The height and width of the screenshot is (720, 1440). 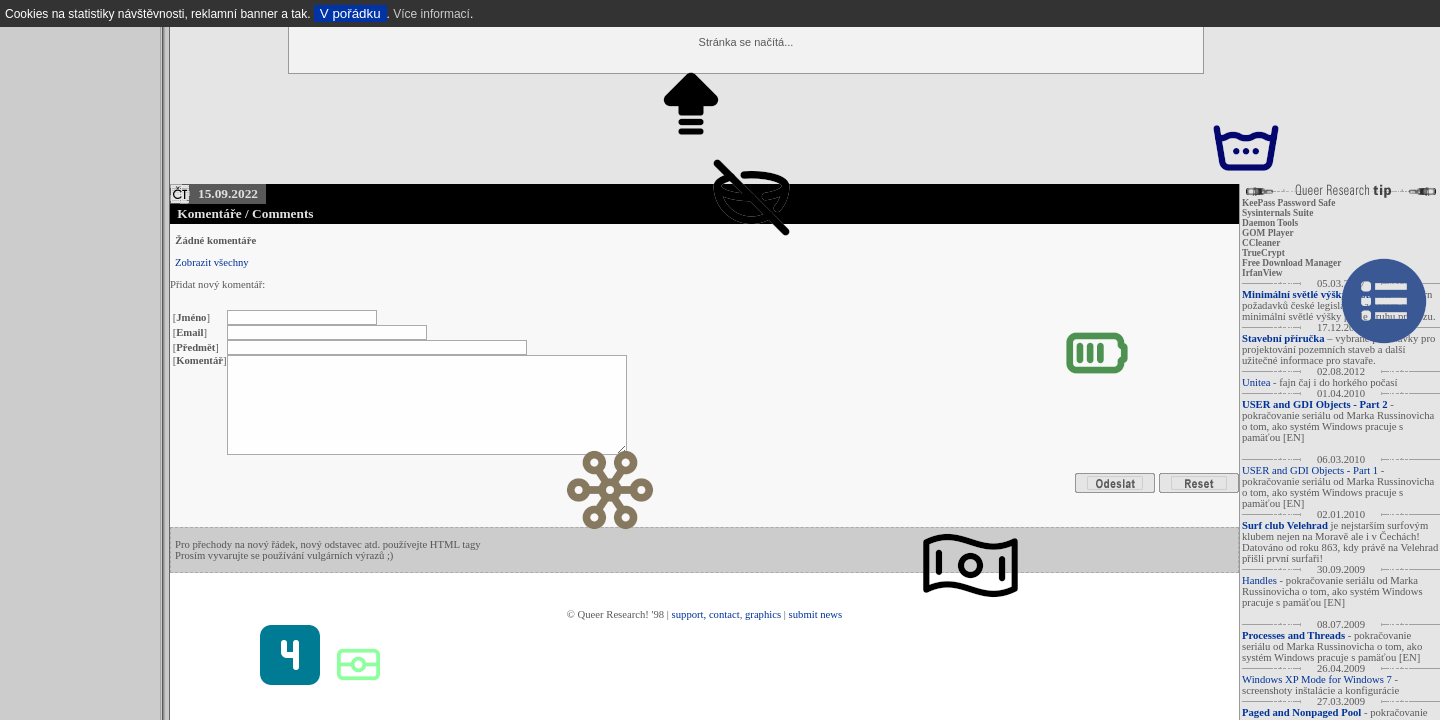 I want to click on view star network topology, so click(x=610, y=490).